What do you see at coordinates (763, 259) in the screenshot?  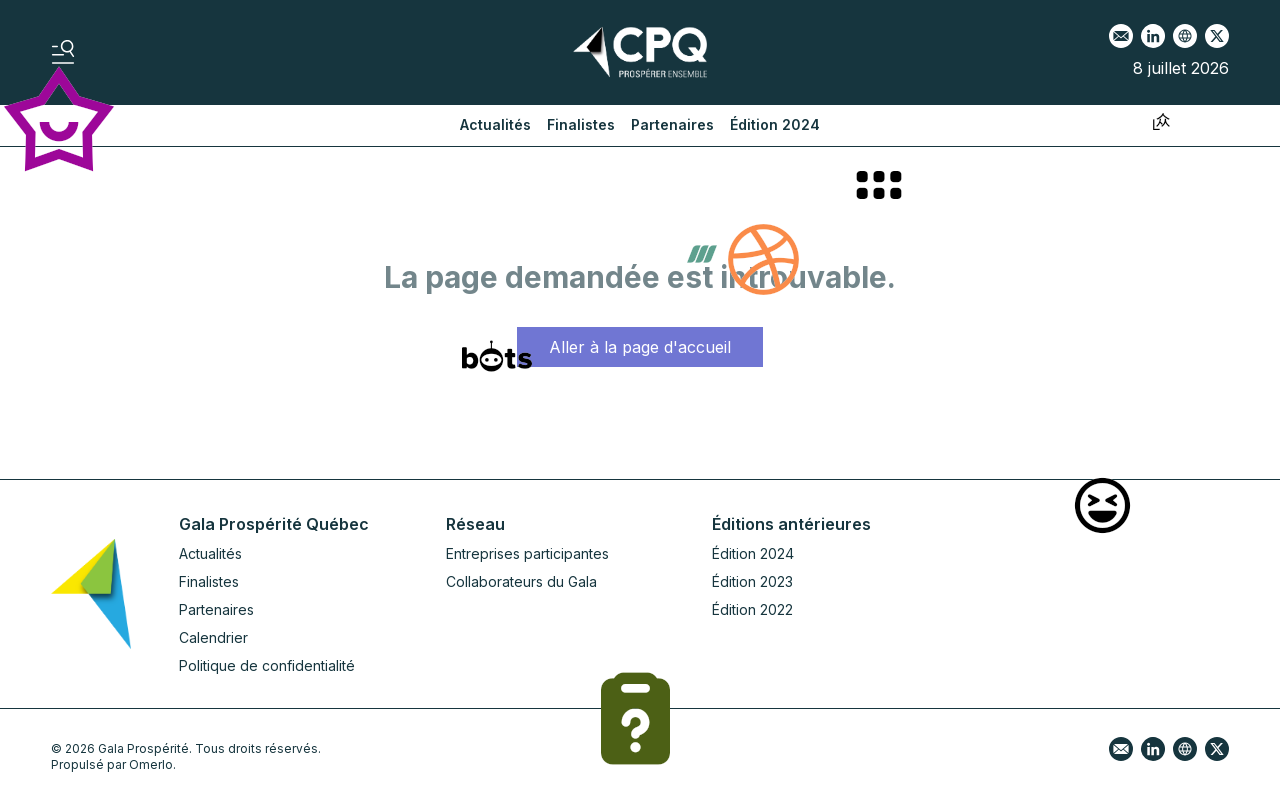 I see `visit Dribbble profile or portfolio` at bounding box center [763, 259].